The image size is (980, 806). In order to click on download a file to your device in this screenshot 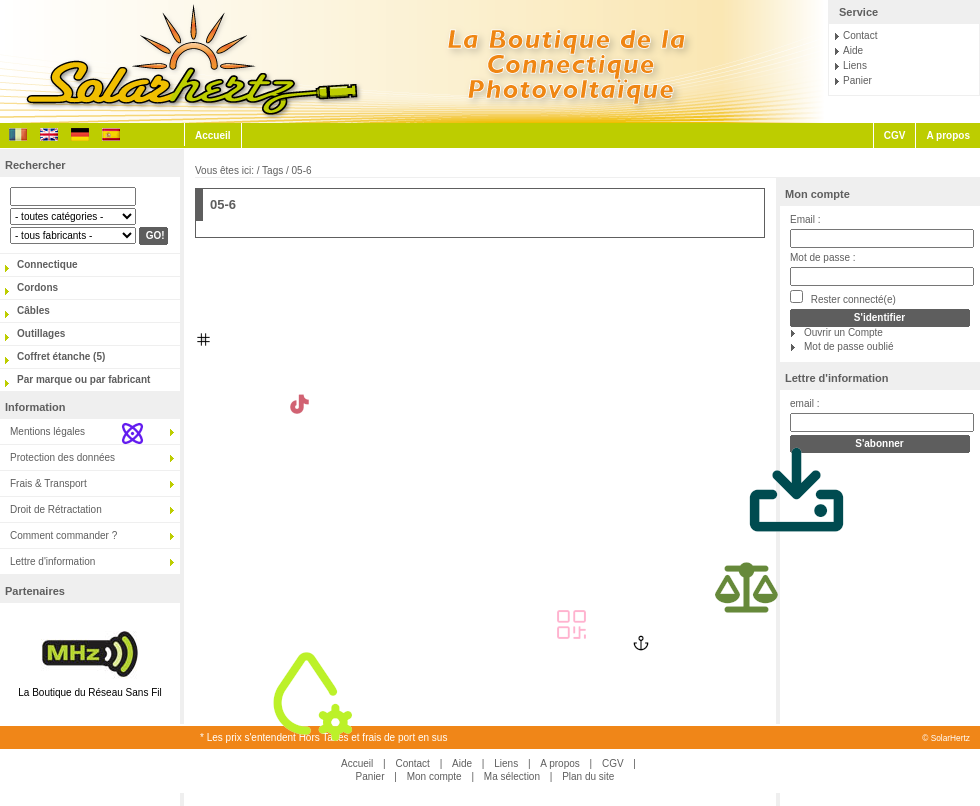, I will do `click(796, 494)`.